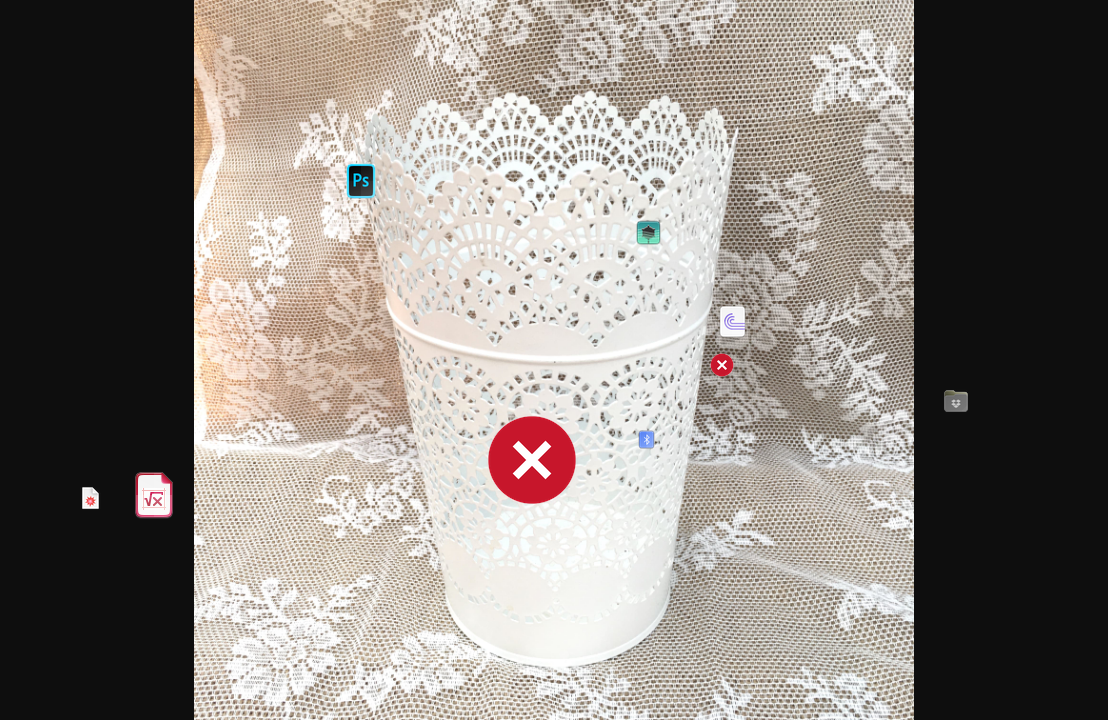  What do you see at coordinates (154, 495) in the screenshot?
I see `libreoffice math formula file` at bounding box center [154, 495].